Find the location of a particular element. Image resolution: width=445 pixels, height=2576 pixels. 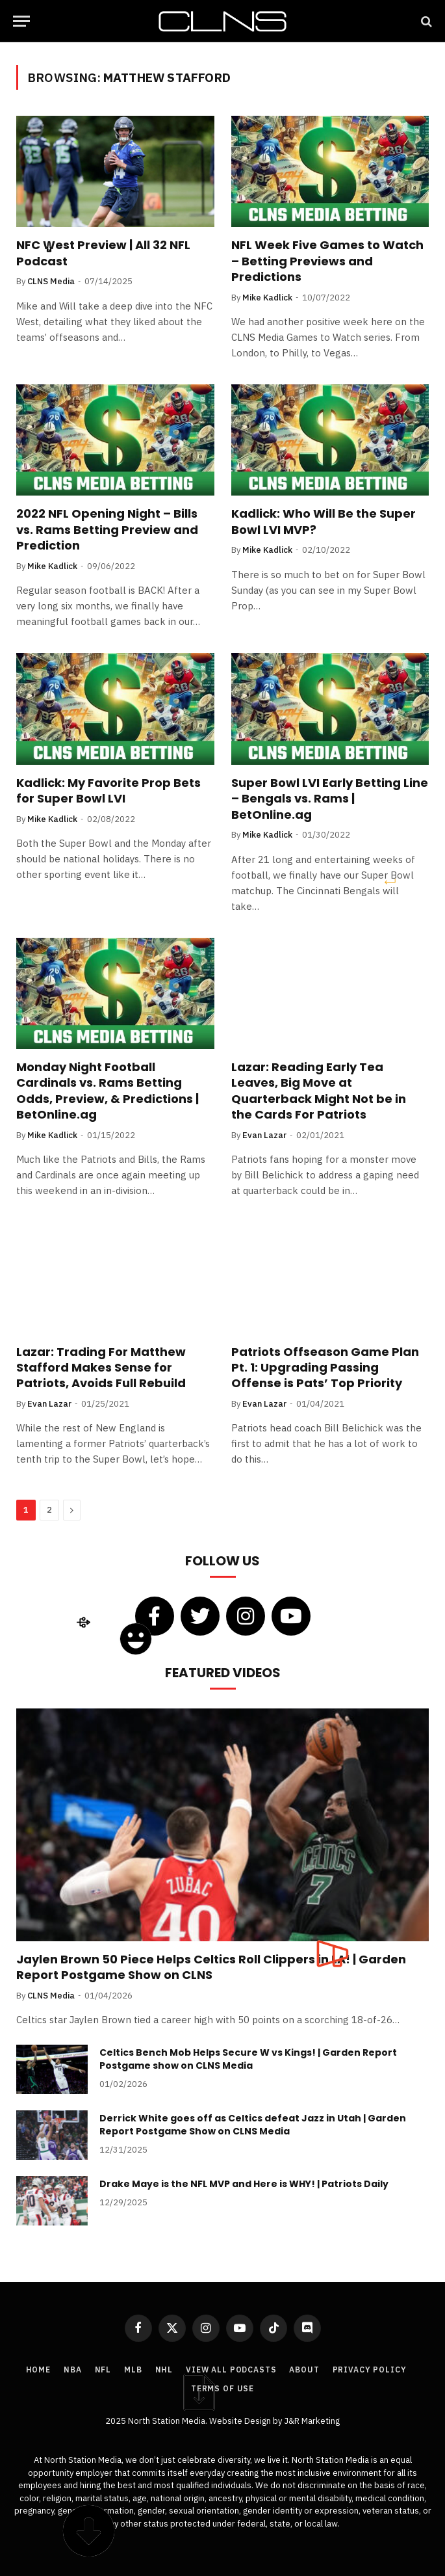

open emoji picker is located at coordinates (136, 1639).